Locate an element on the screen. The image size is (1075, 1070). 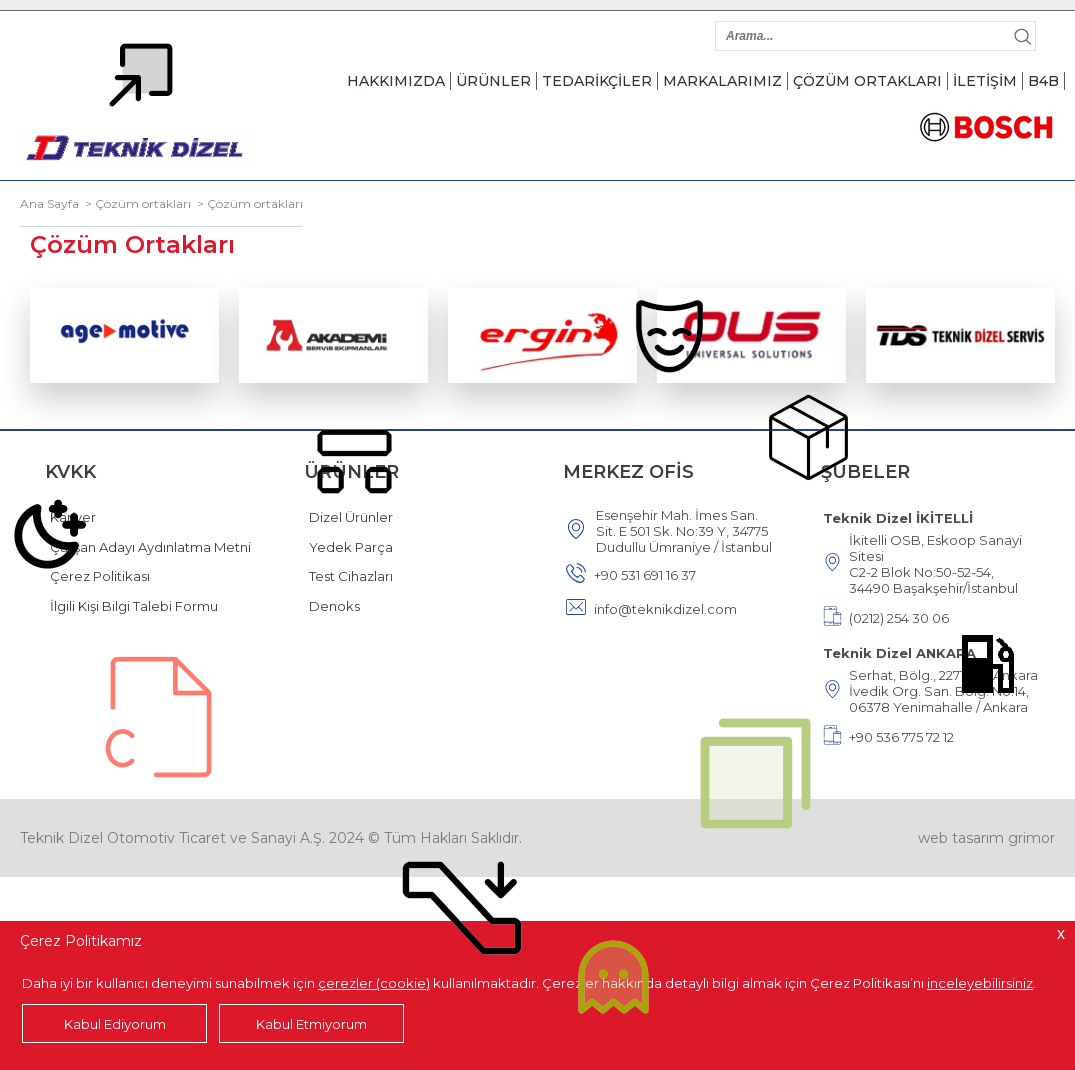
import or bring content into a container is located at coordinates (141, 75).